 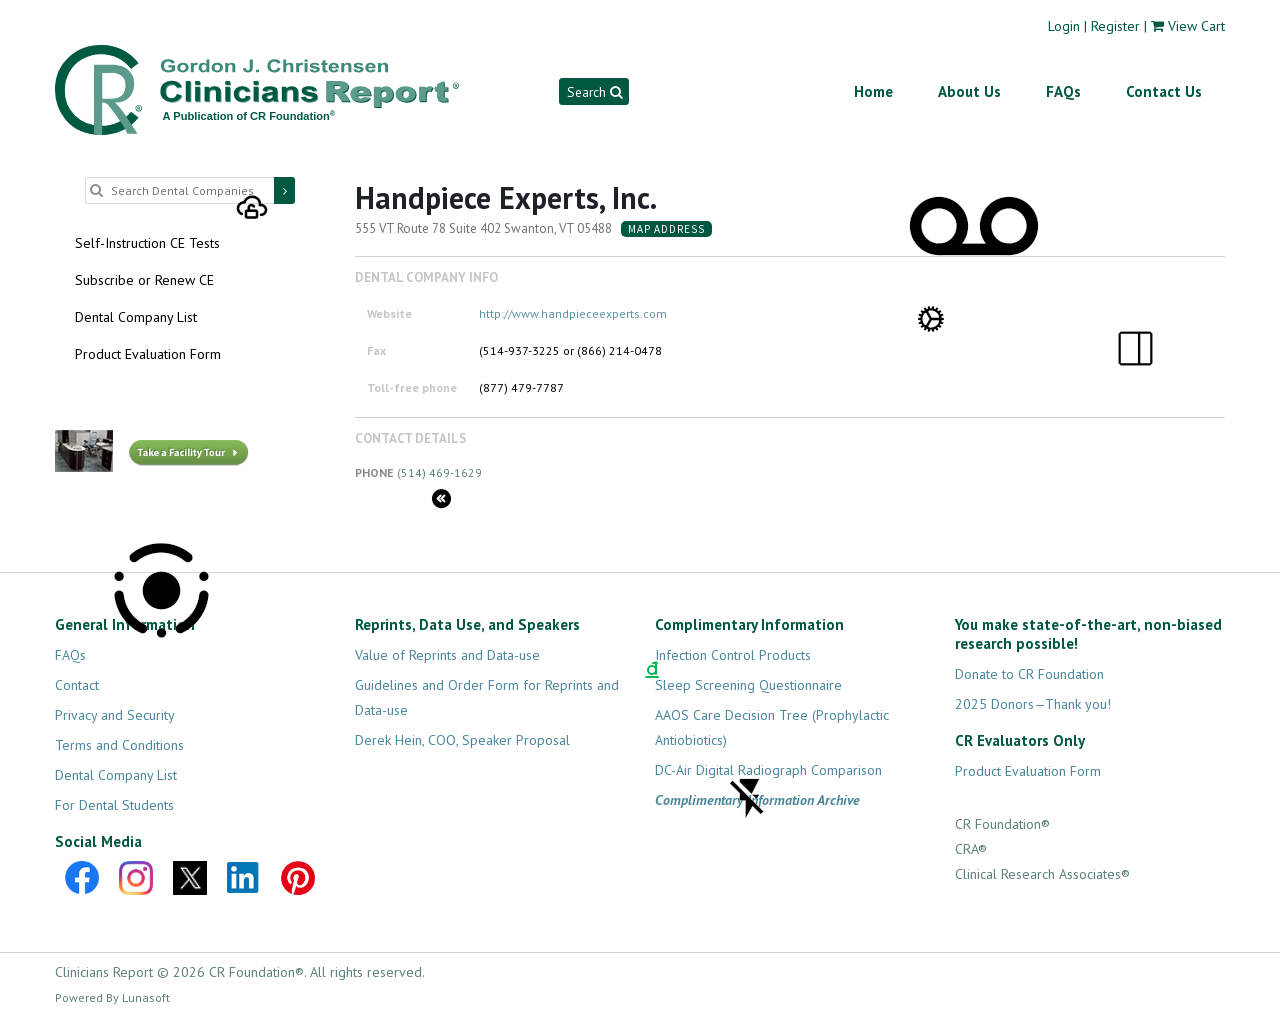 What do you see at coordinates (749, 798) in the screenshot?
I see `disable camera flash` at bounding box center [749, 798].